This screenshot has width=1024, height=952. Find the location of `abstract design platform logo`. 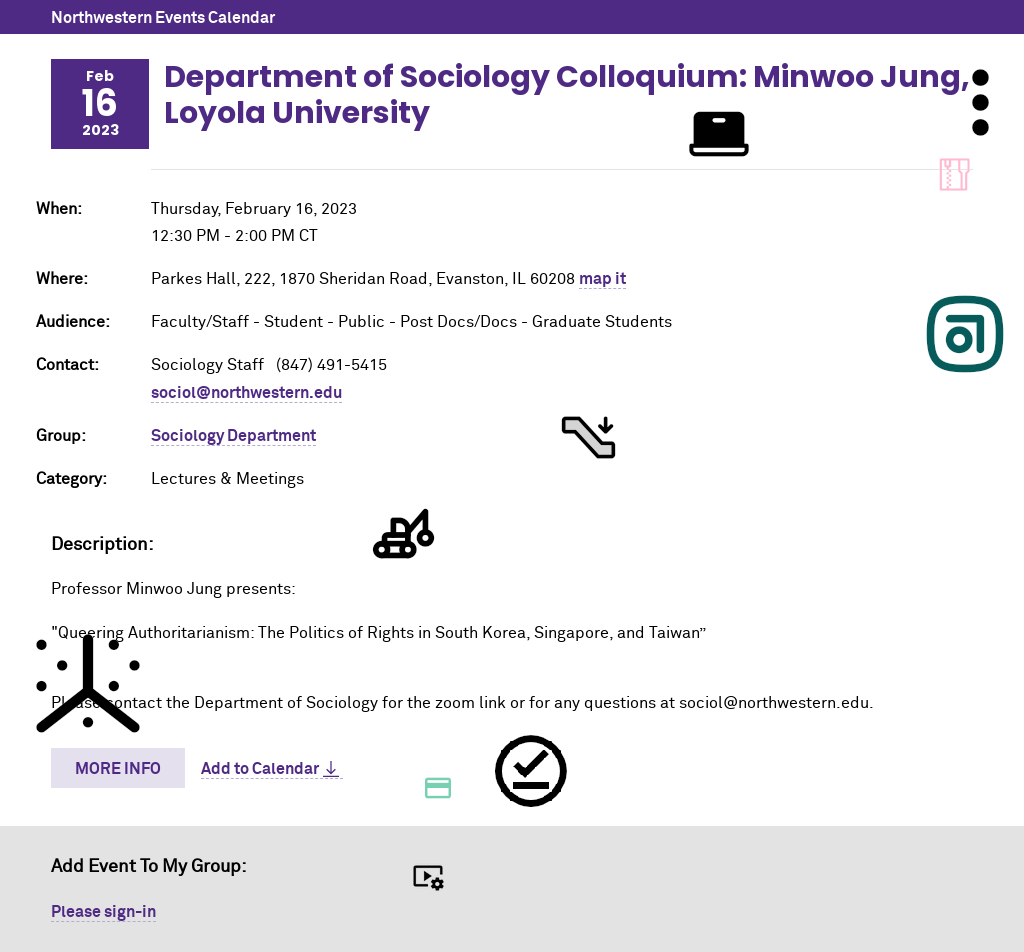

abstract design platform logo is located at coordinates (965, 334).